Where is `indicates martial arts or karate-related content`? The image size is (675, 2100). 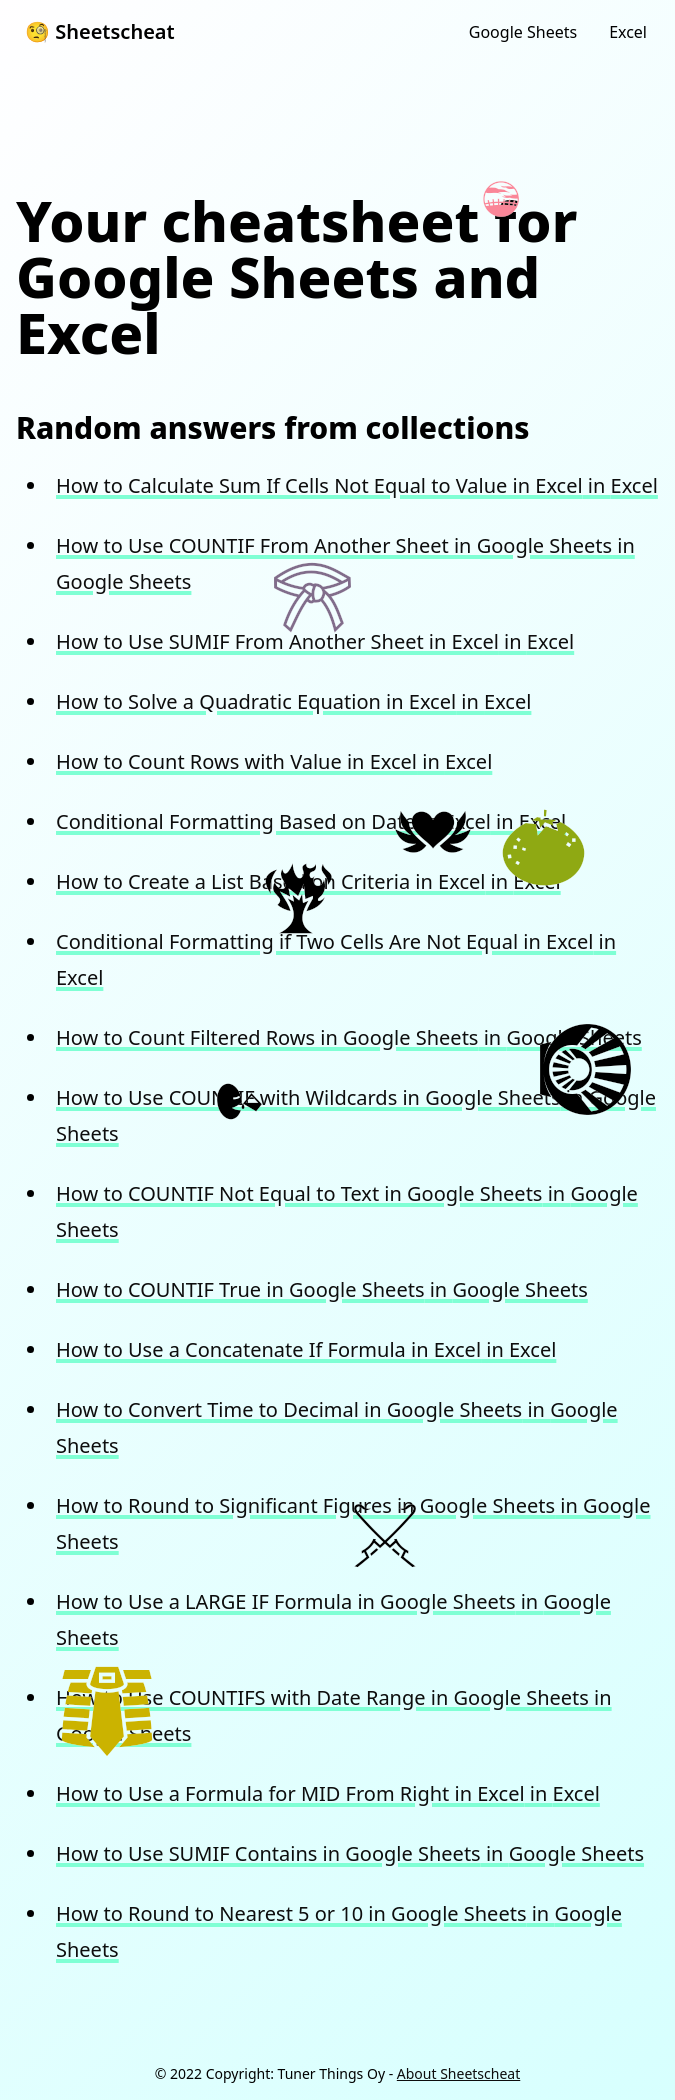 indicates martial arts or karate-related content is located at coordinates (312, 594).